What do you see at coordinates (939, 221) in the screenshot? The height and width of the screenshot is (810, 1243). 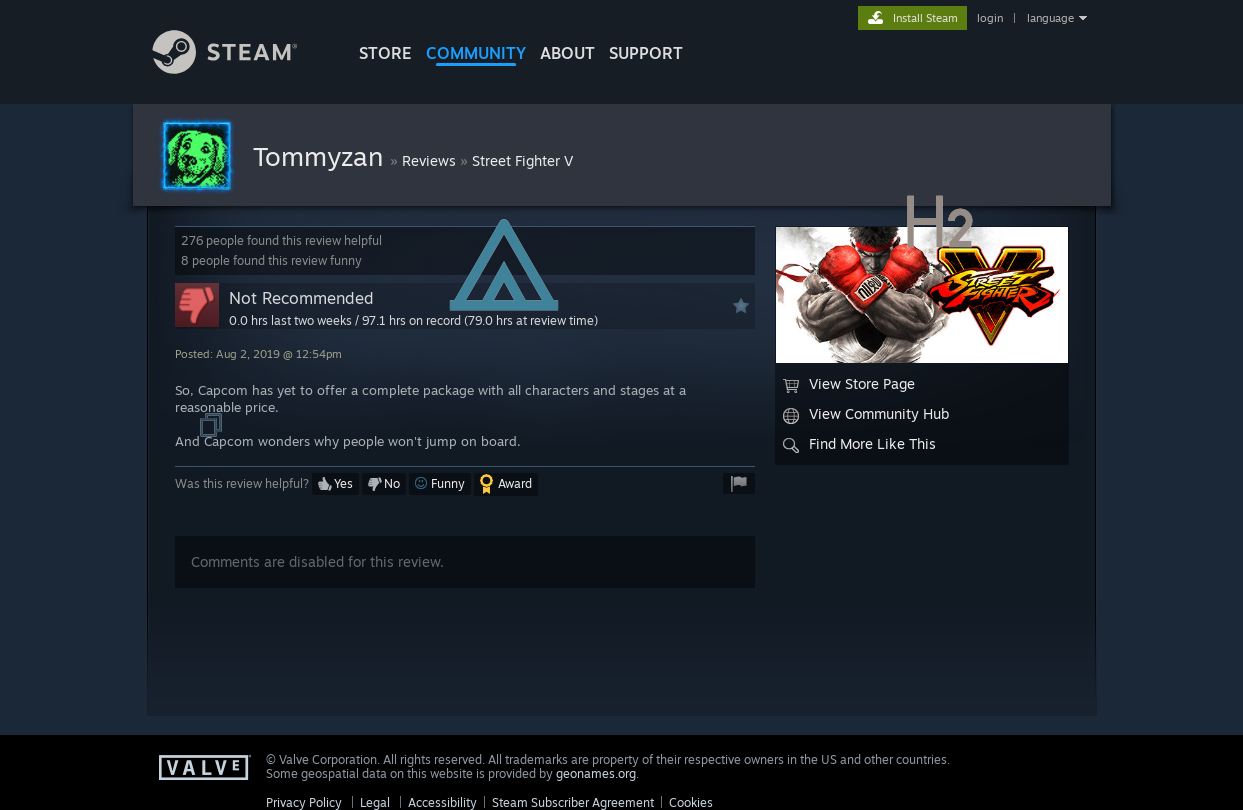 I see `format text as heading level 2` at bounding box center [939, 221].